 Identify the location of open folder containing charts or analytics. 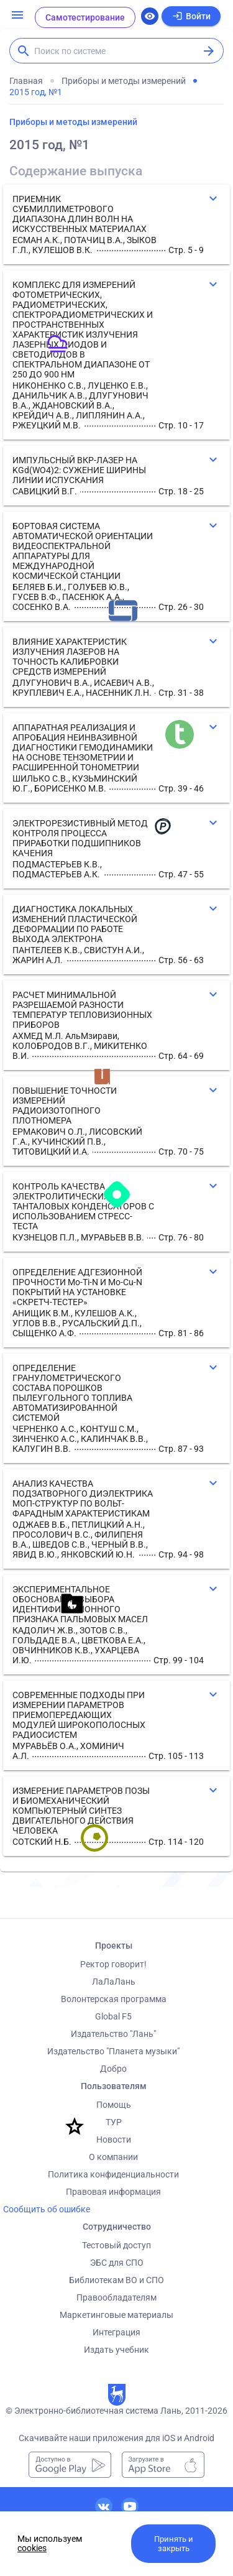
(72, 1604).